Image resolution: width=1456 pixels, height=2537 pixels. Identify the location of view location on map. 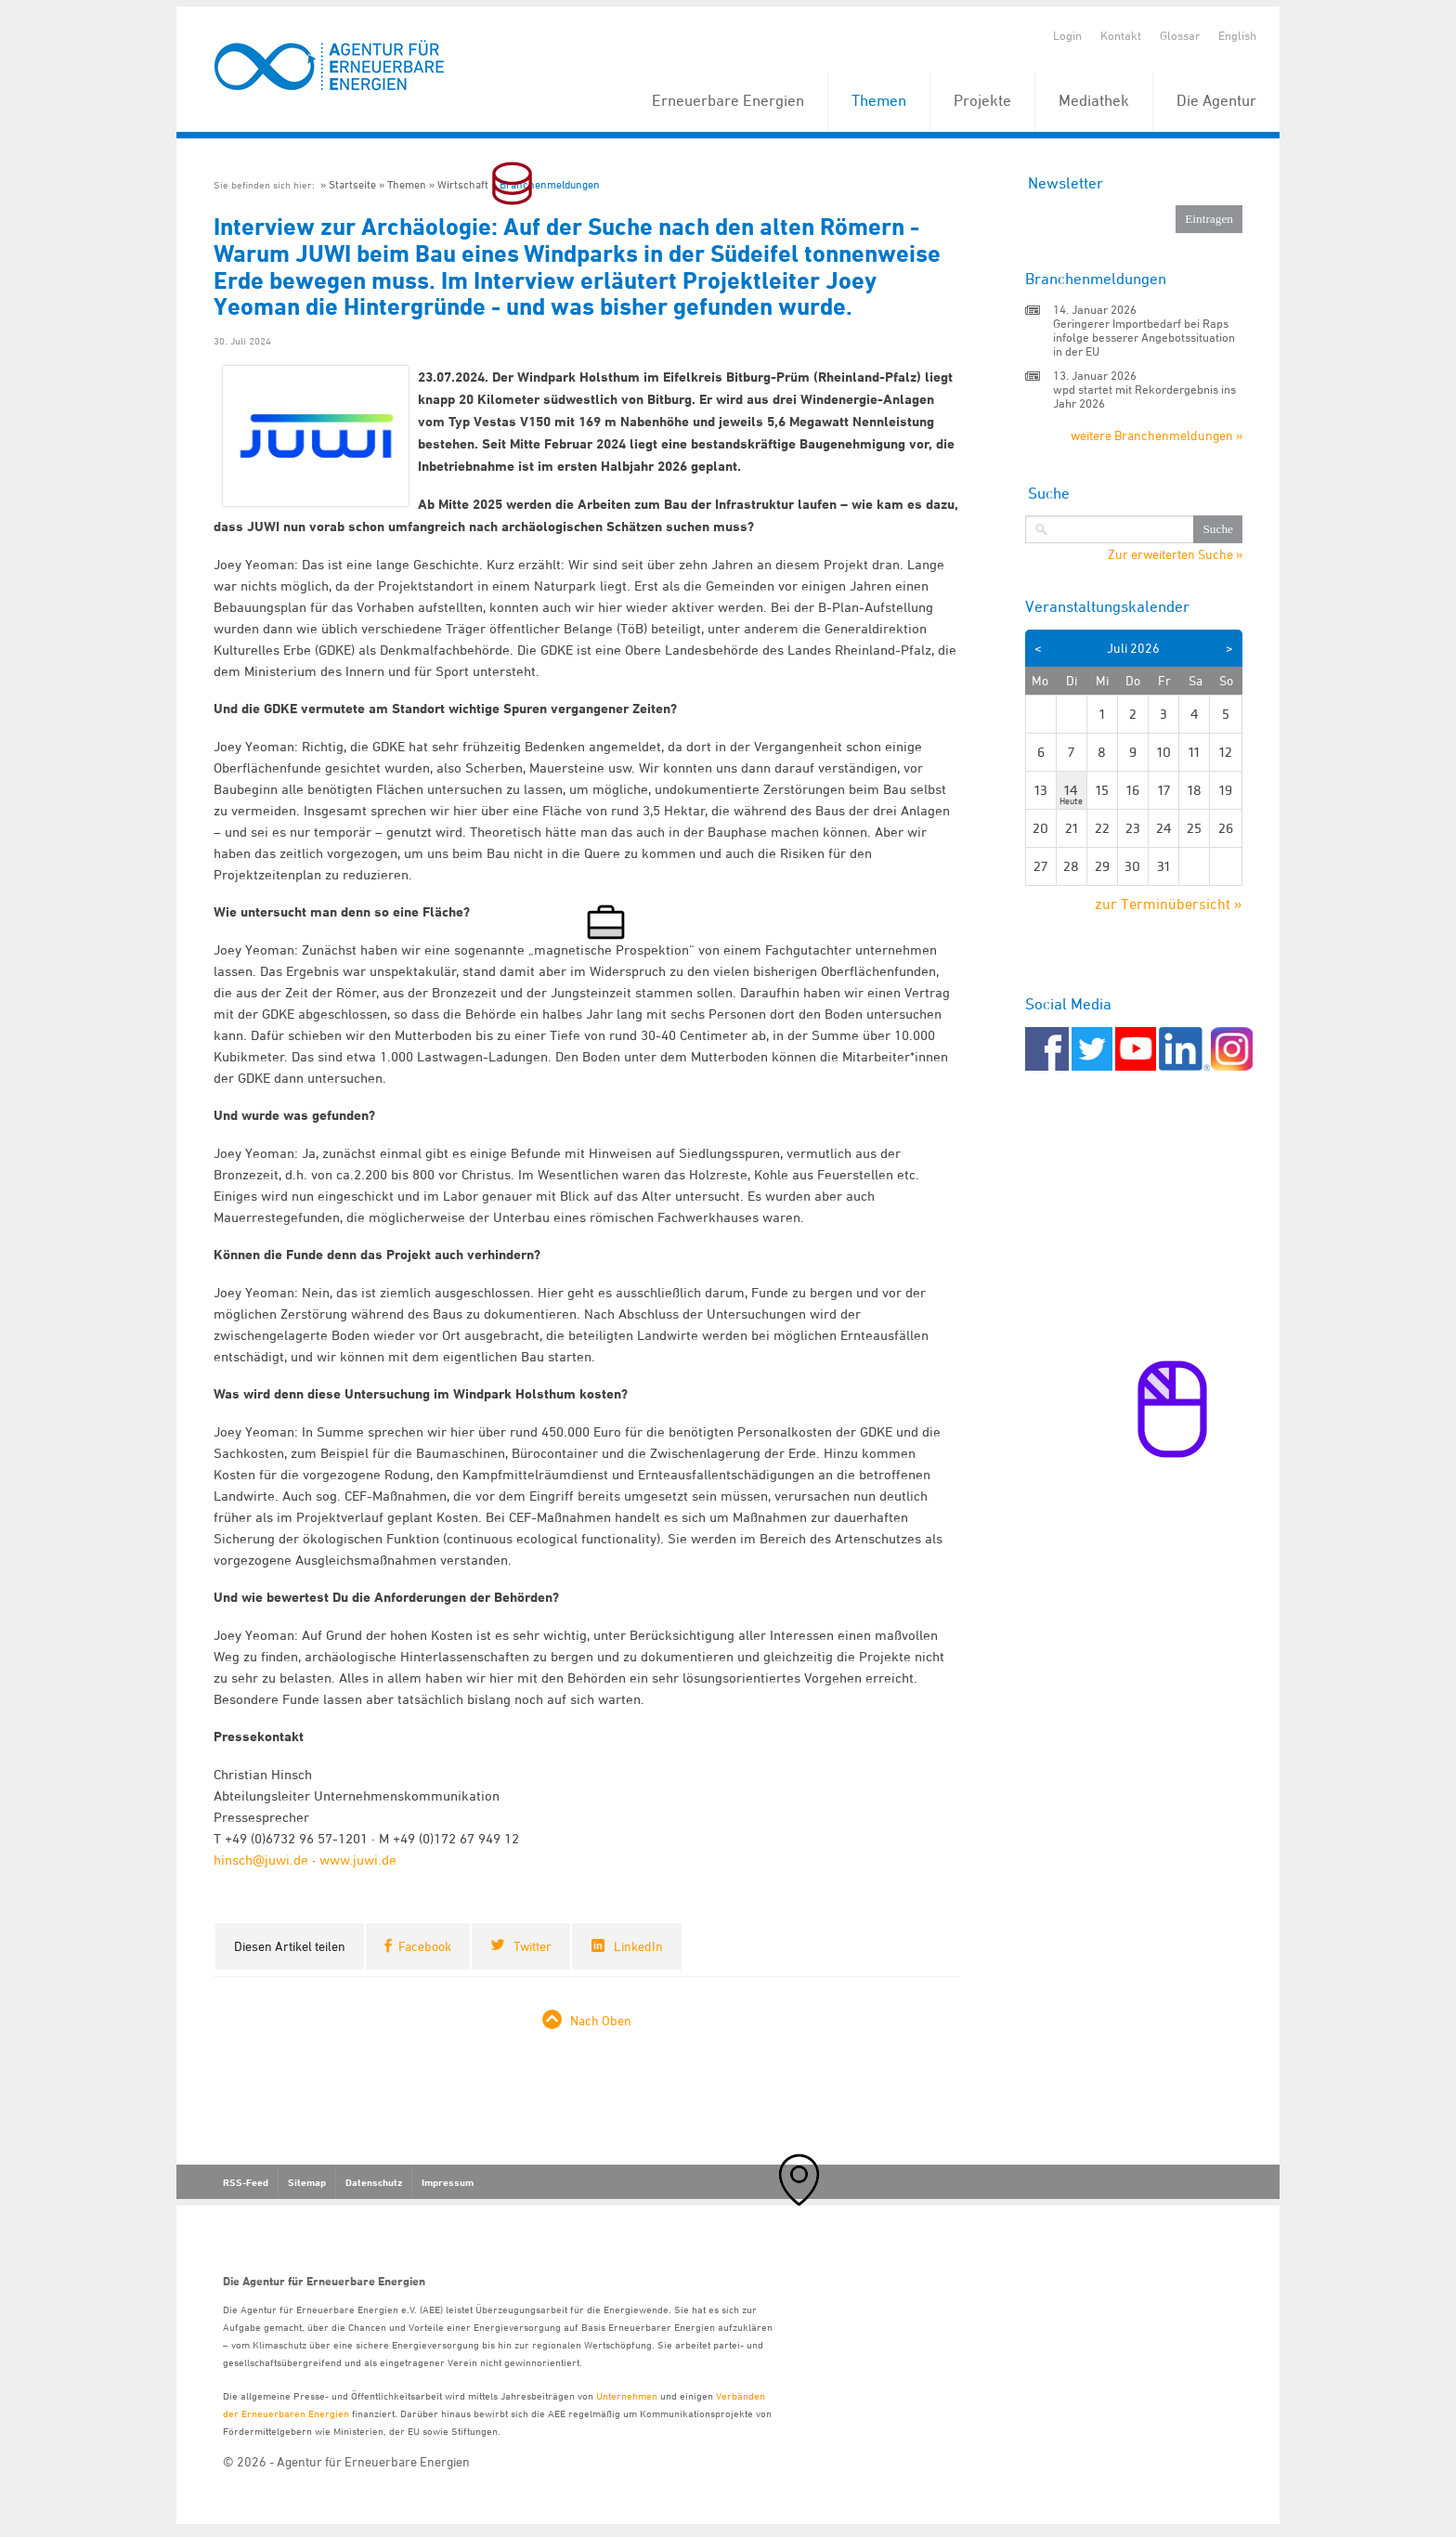
(799, 2179).